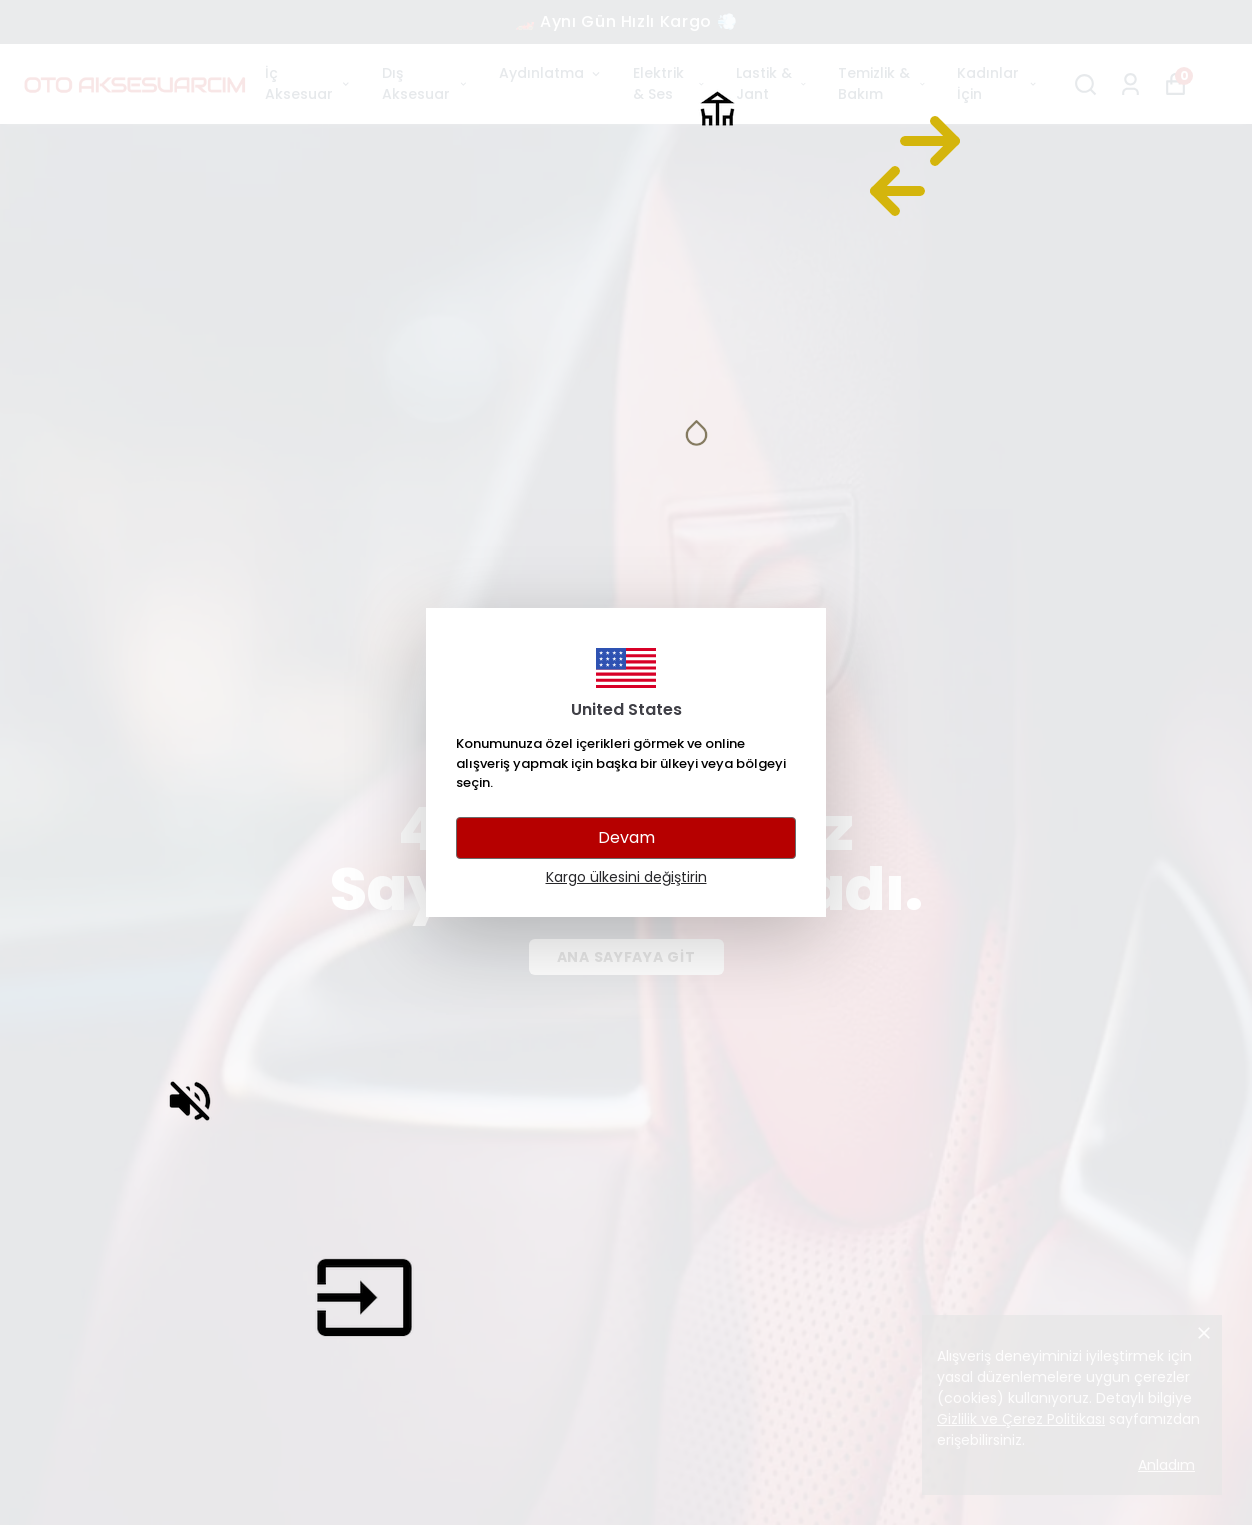 This screenshot has height=1525, width=1252. Describe the element at coordinates (190, 1101) in the screenshot. I see `mute audio or sound` at that location.